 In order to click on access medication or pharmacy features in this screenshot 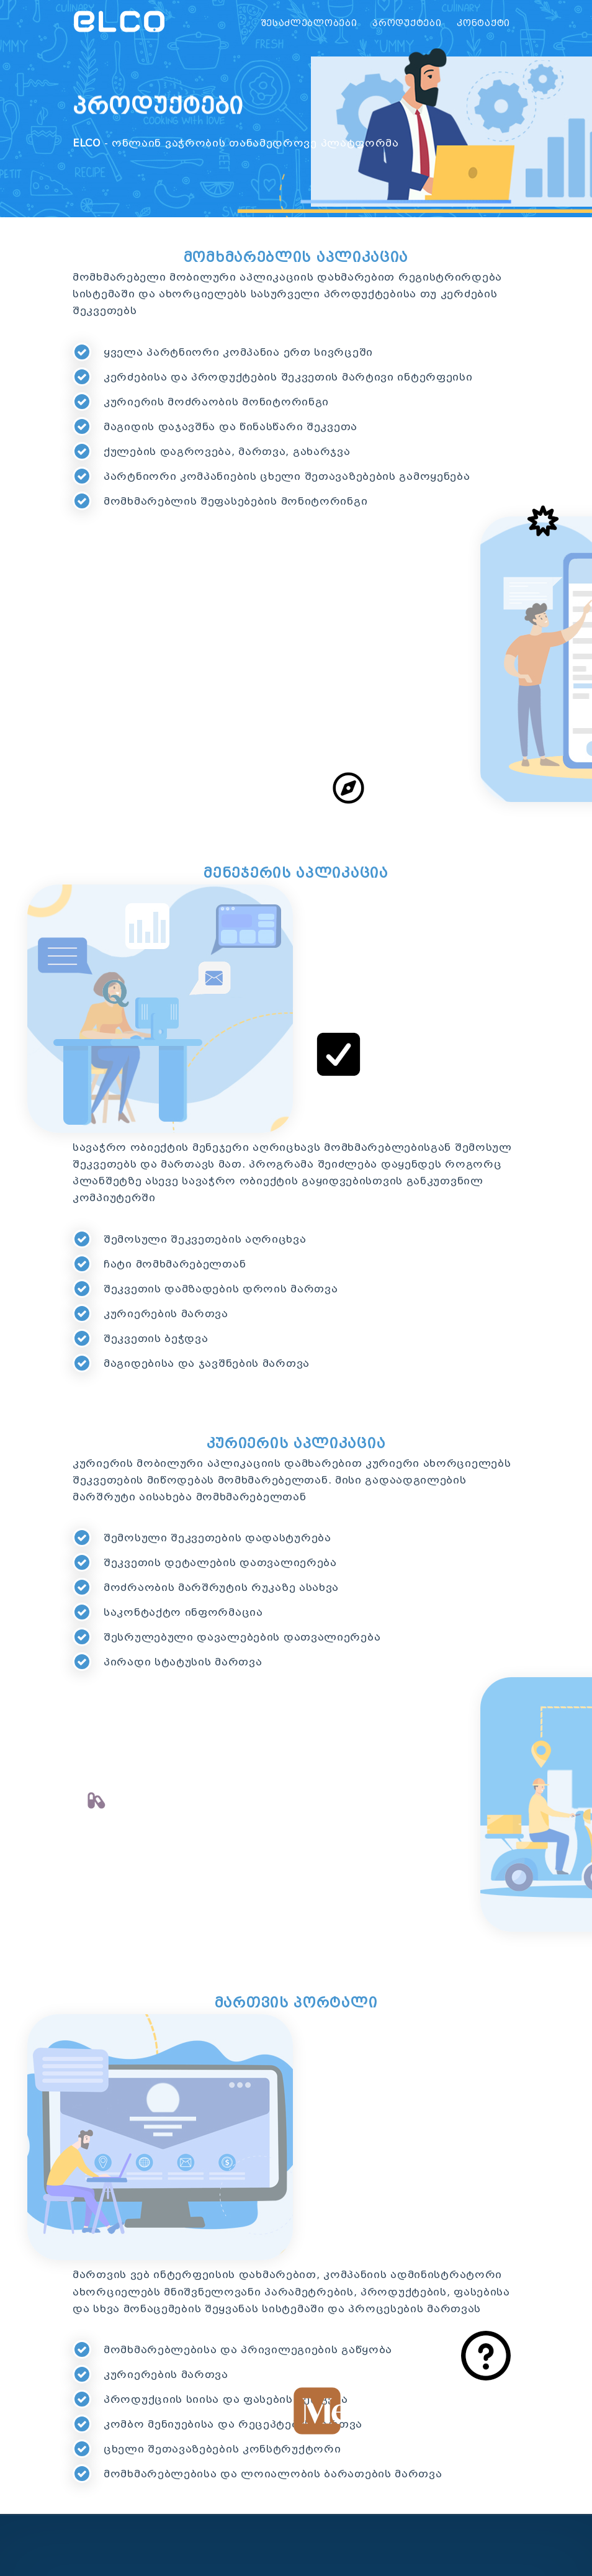, I will do `click(96, 1800)`.